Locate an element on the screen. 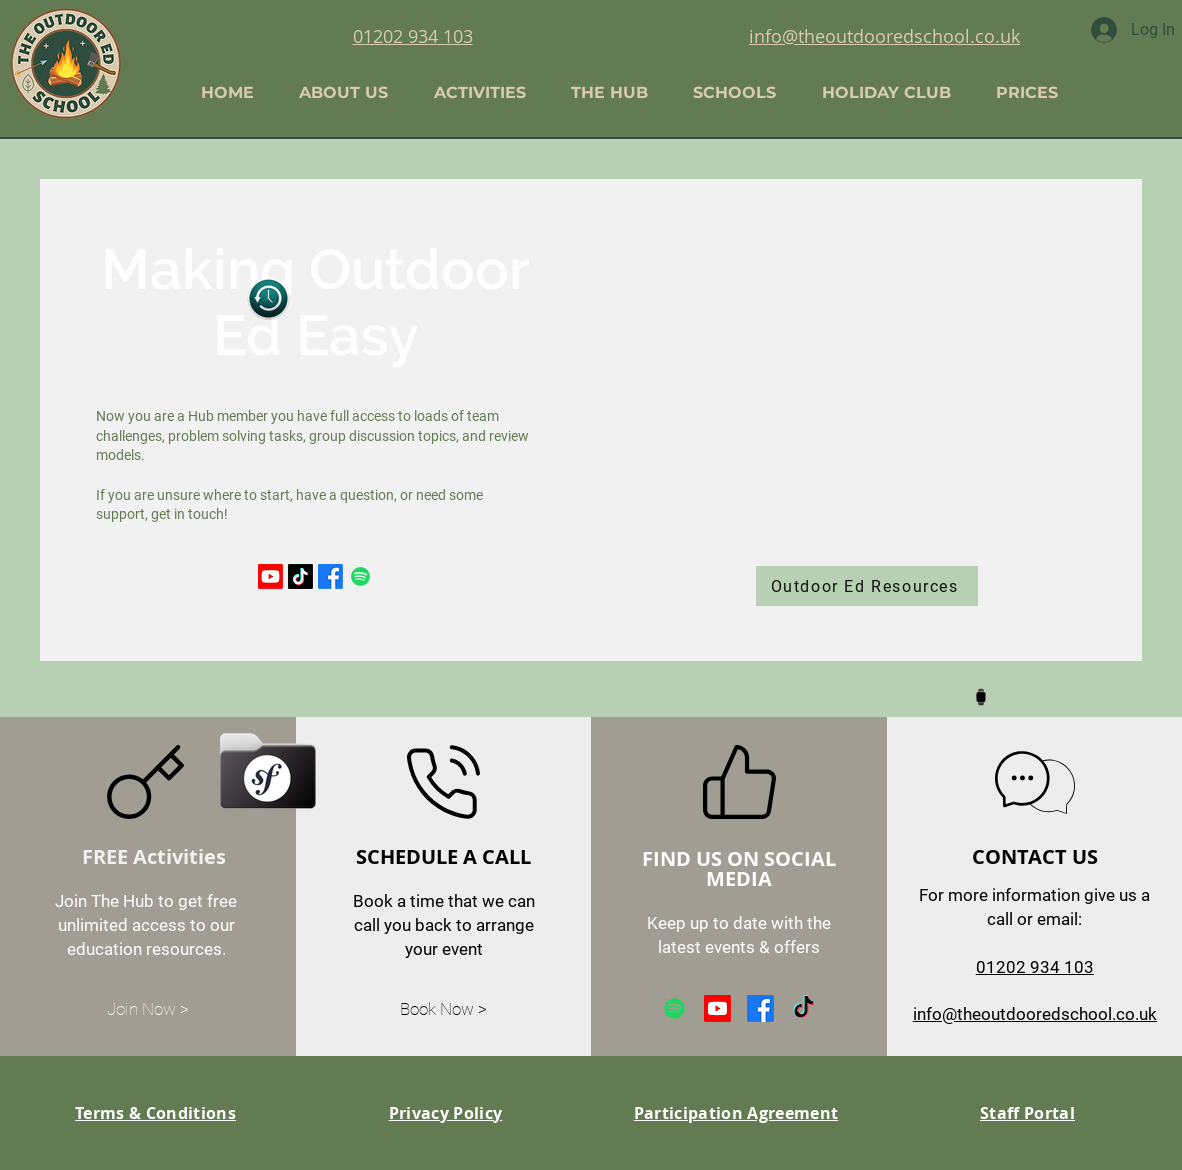  apple watch series 10 device icon is located at coordinates (981, 697).